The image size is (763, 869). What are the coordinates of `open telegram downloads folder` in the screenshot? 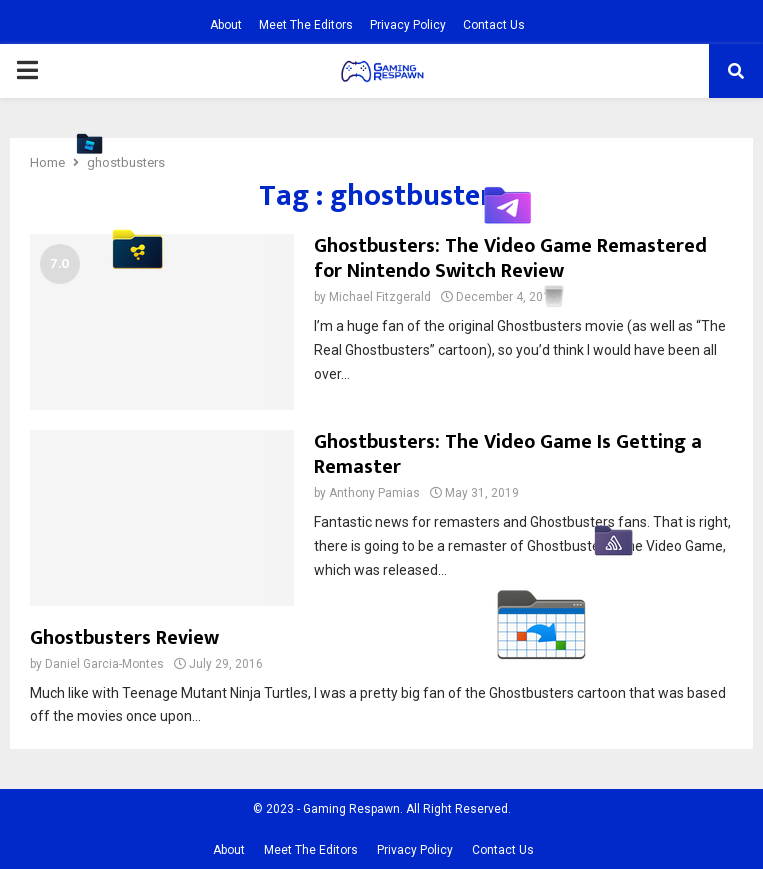 It's located at (507, 206).